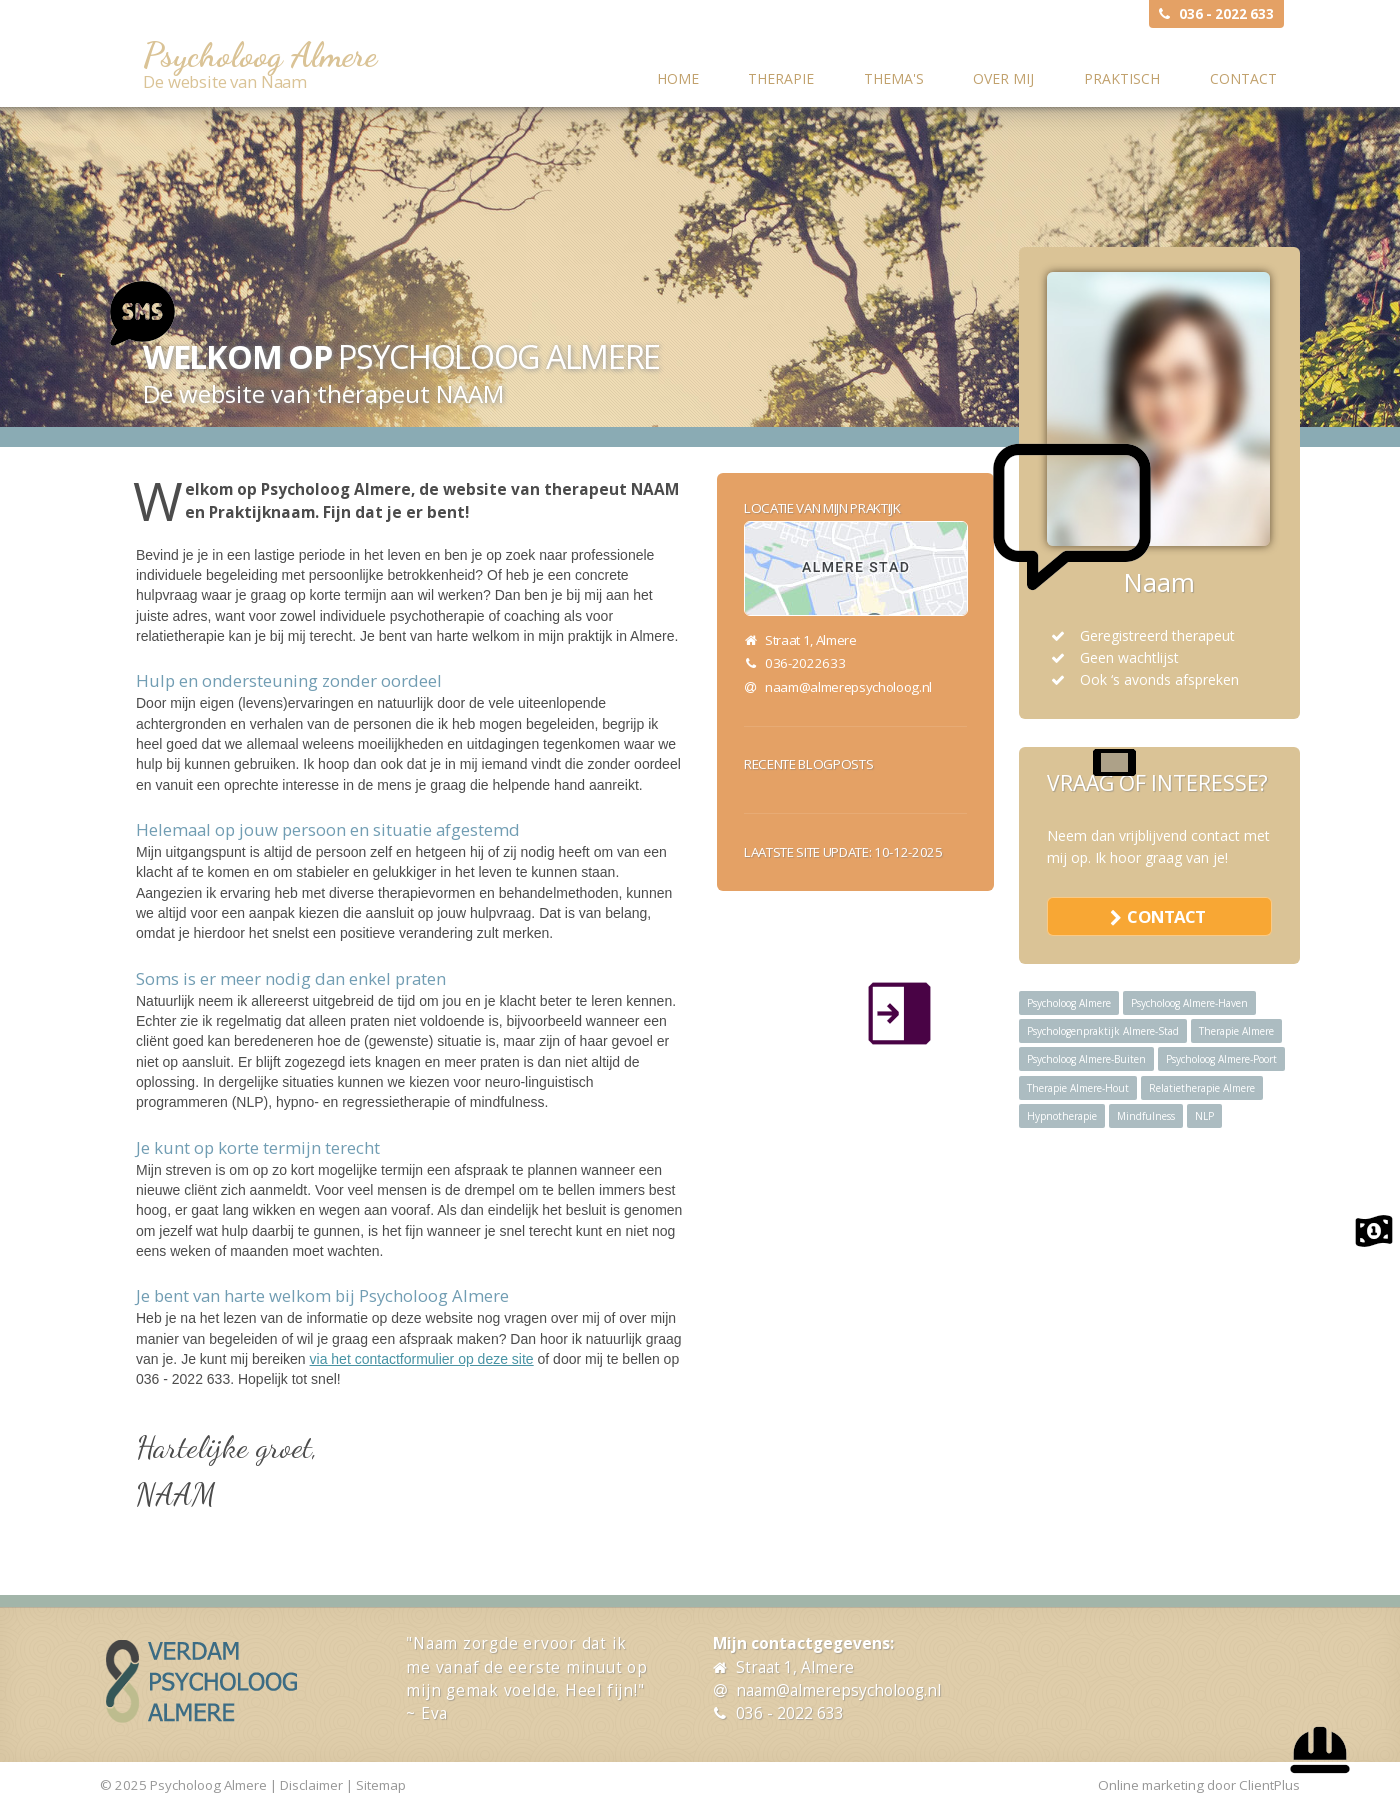  I want to click on open text messaging app, so click(142, 313).